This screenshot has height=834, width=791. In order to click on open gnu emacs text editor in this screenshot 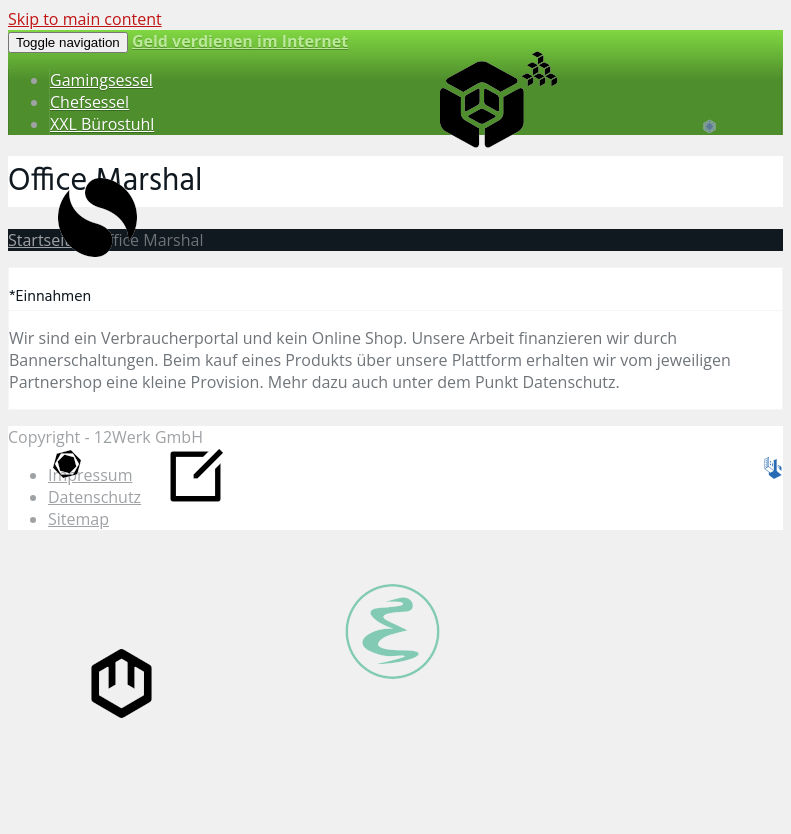, I will do `click(392, 631)`.